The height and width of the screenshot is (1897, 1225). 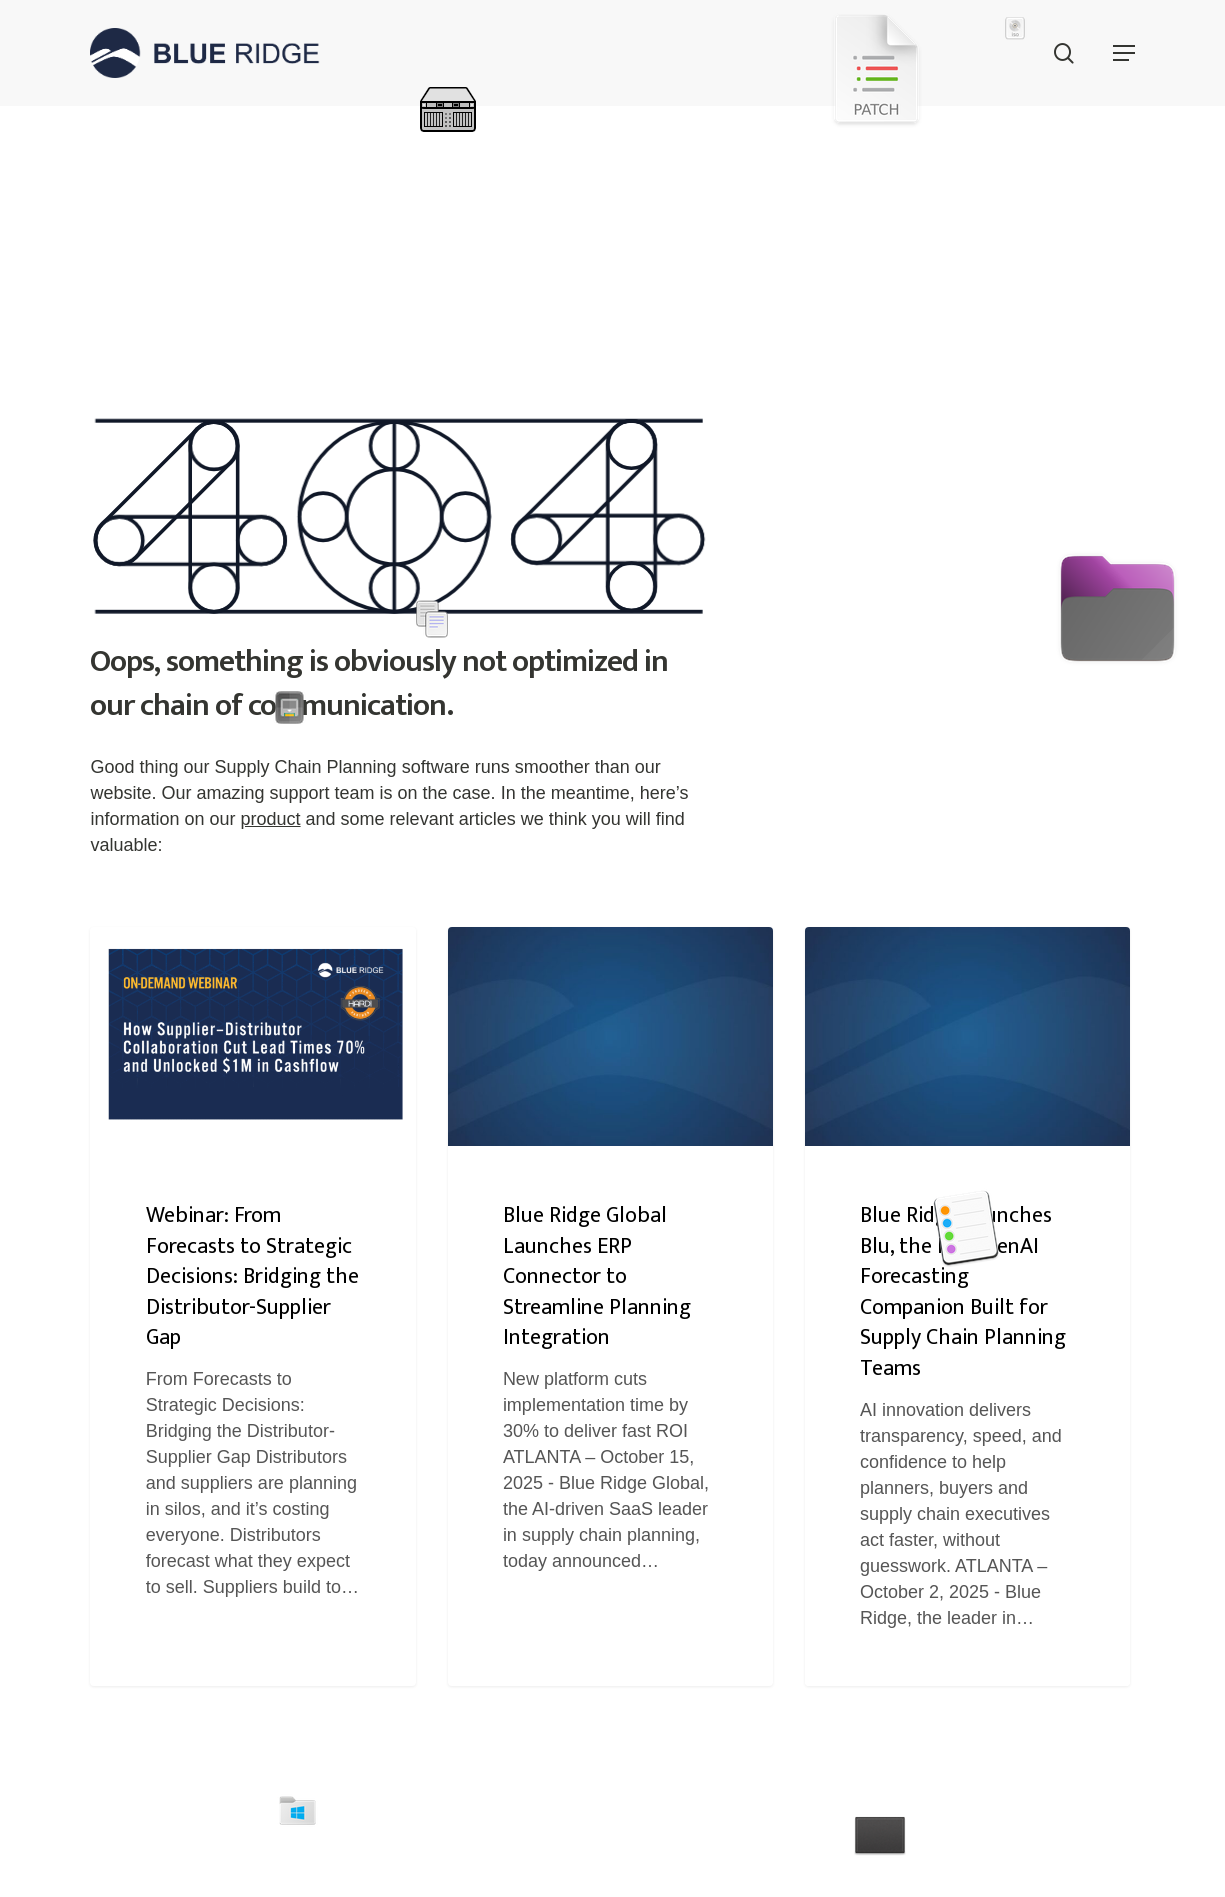 I want to click on open the reminders app, so click(x=965, y=1228).